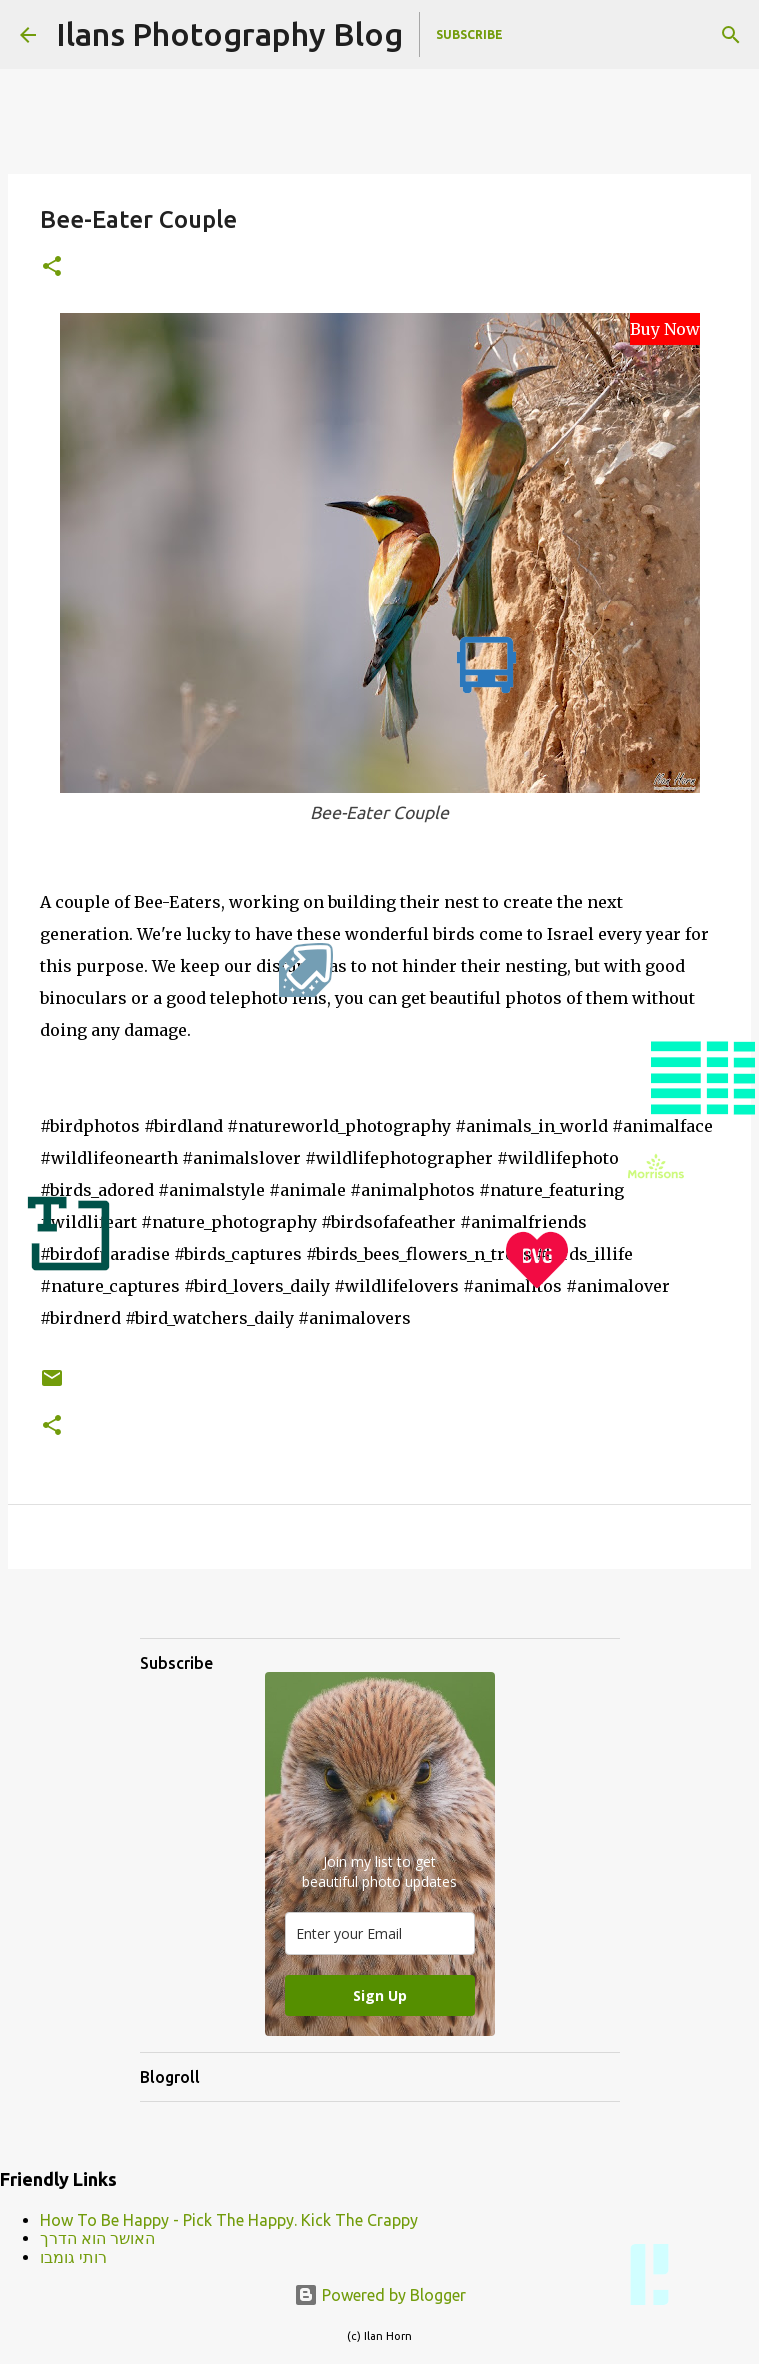 The height and width of the screenshot is (2364, 759). What do you see at coordinates (703, 1078) in the screenshot?
I see `visit server fault community` at bounding box center [703, 1078].